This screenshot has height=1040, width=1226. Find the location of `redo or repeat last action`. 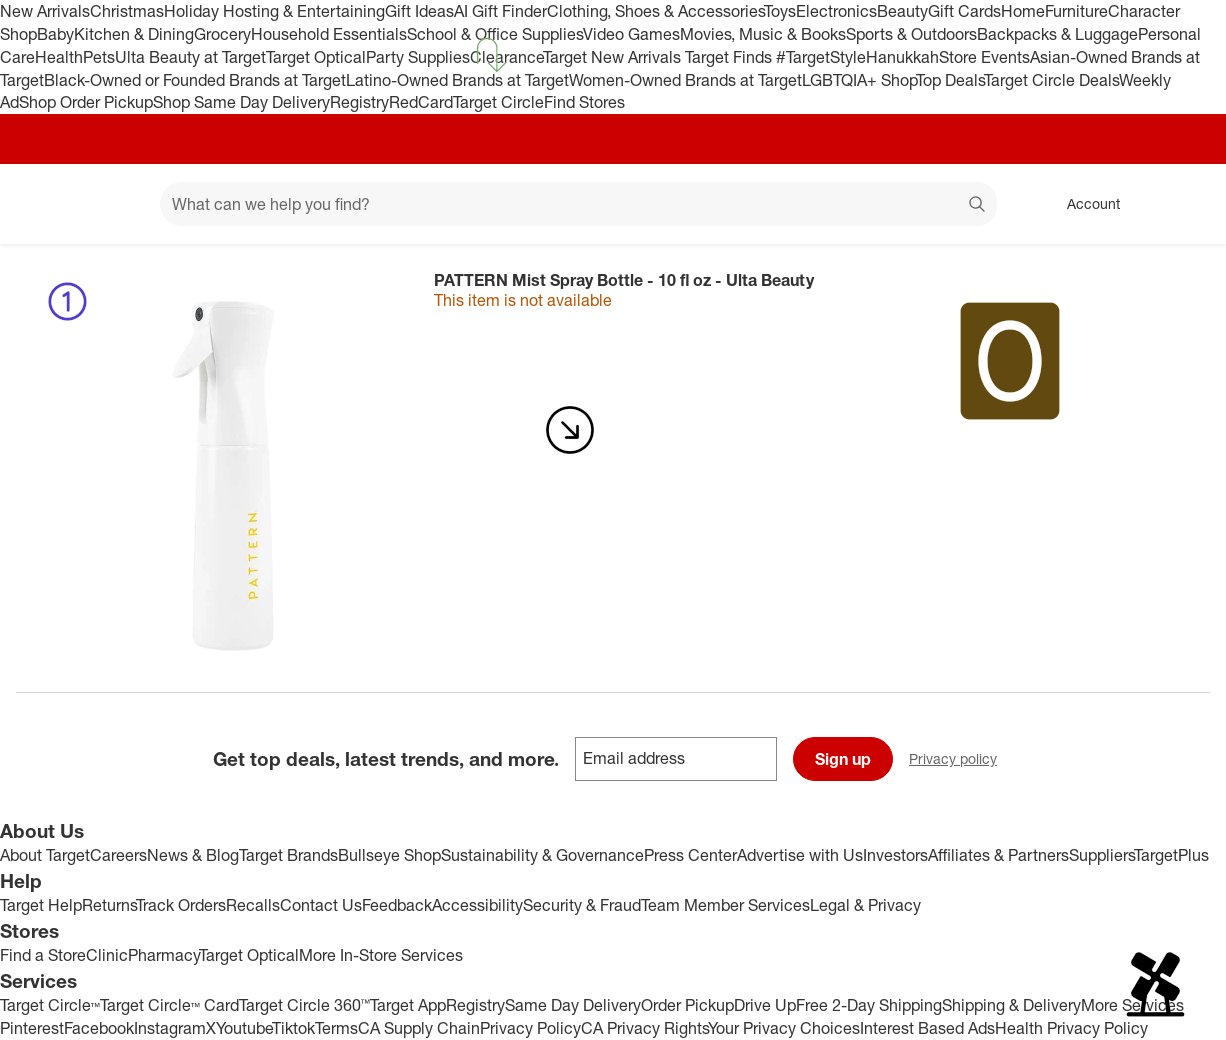

redo or repeat last action is located at coordinates (490, 55).